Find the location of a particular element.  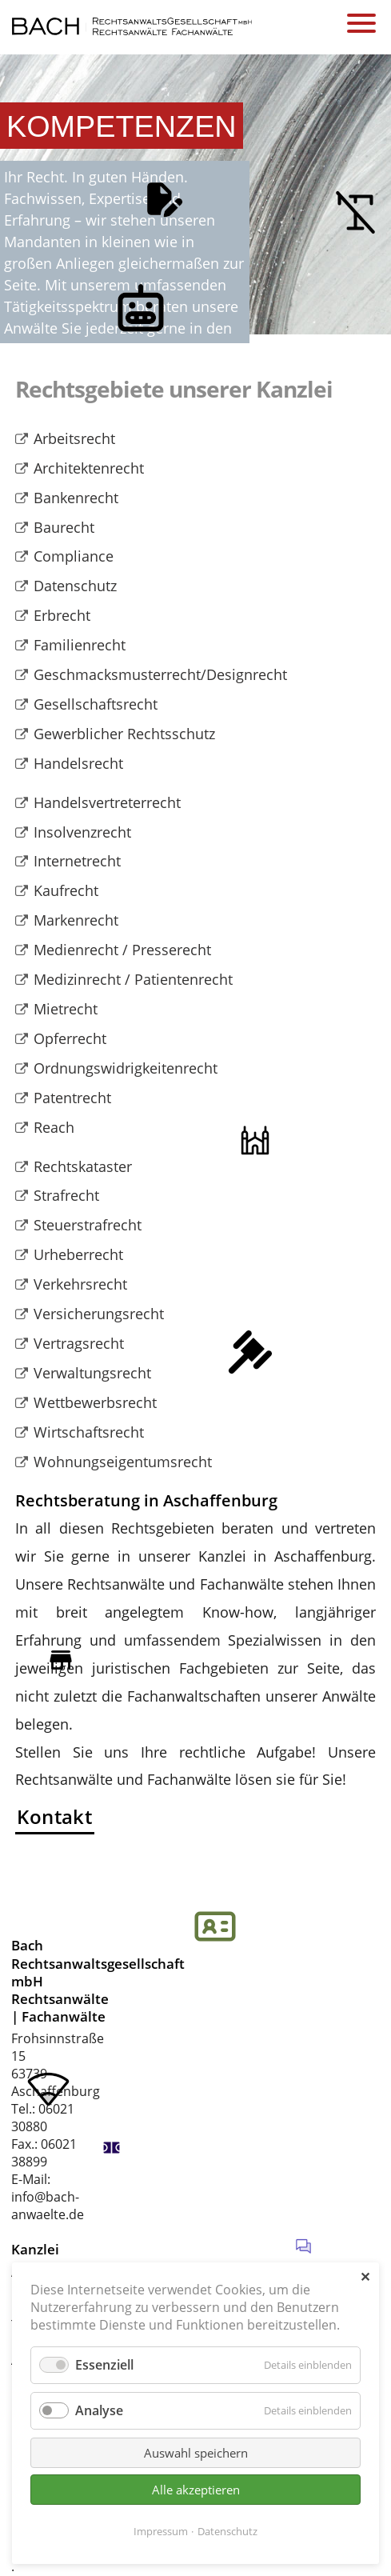

indicates weak wifi signal strength is located at coordinates (48, 2089).